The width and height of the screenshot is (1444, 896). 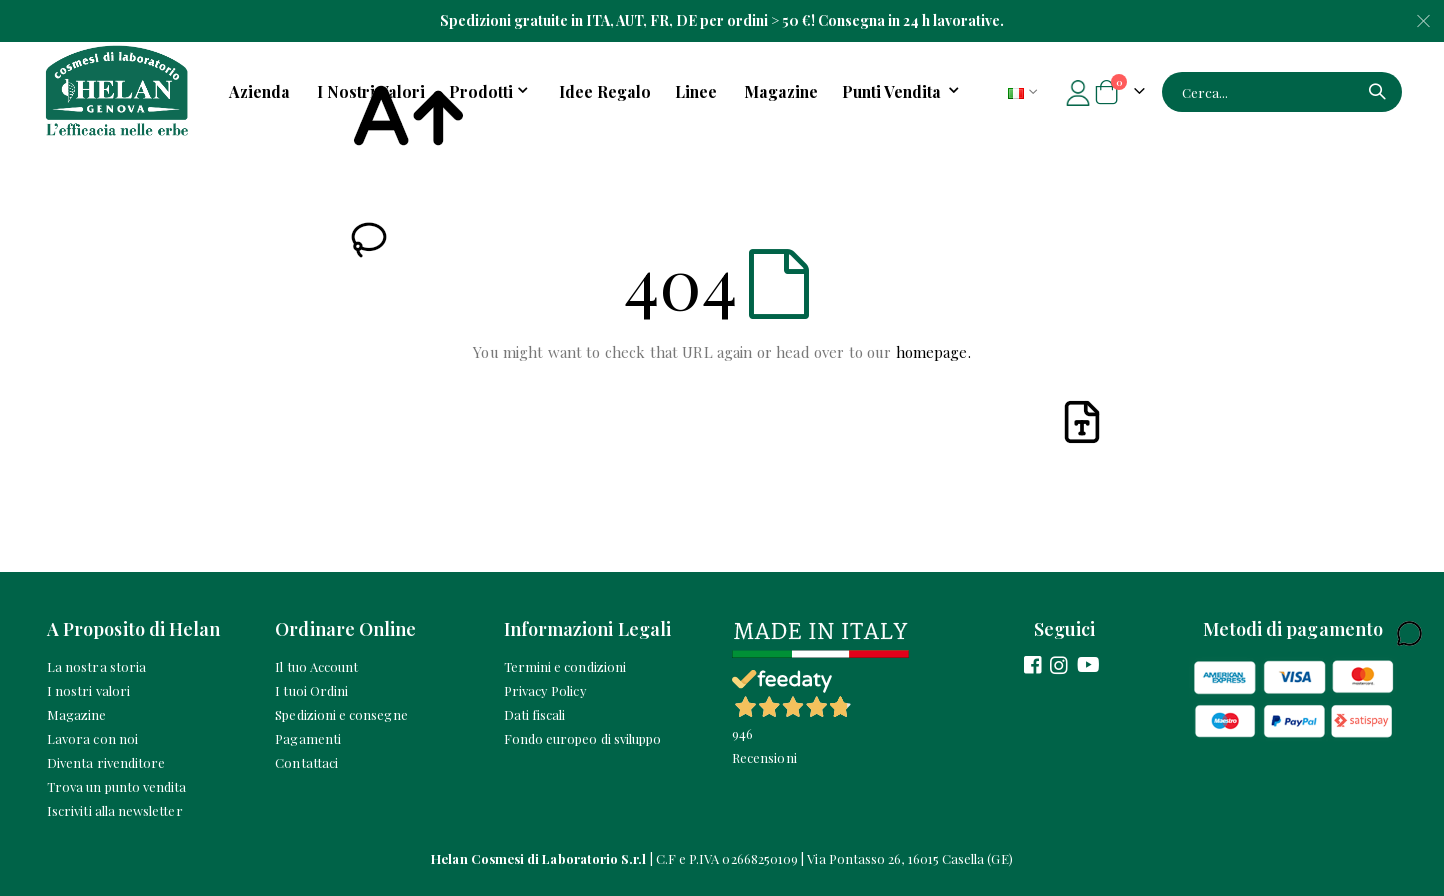 I want to click on view text or document file type, so click(x=1082, y=422).